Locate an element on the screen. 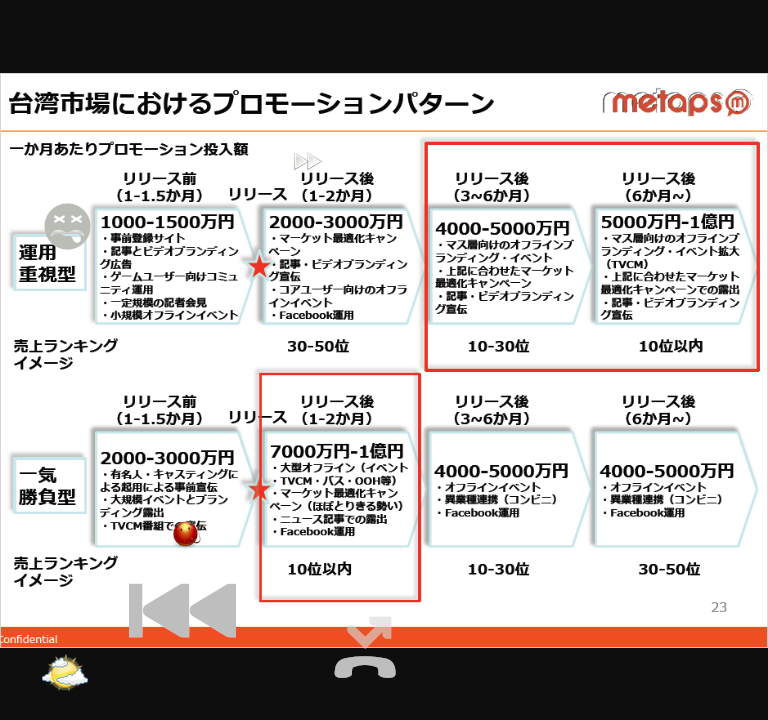 The image size is (768, 720). indicates a missed phone call is located at coordinates (365, 643).